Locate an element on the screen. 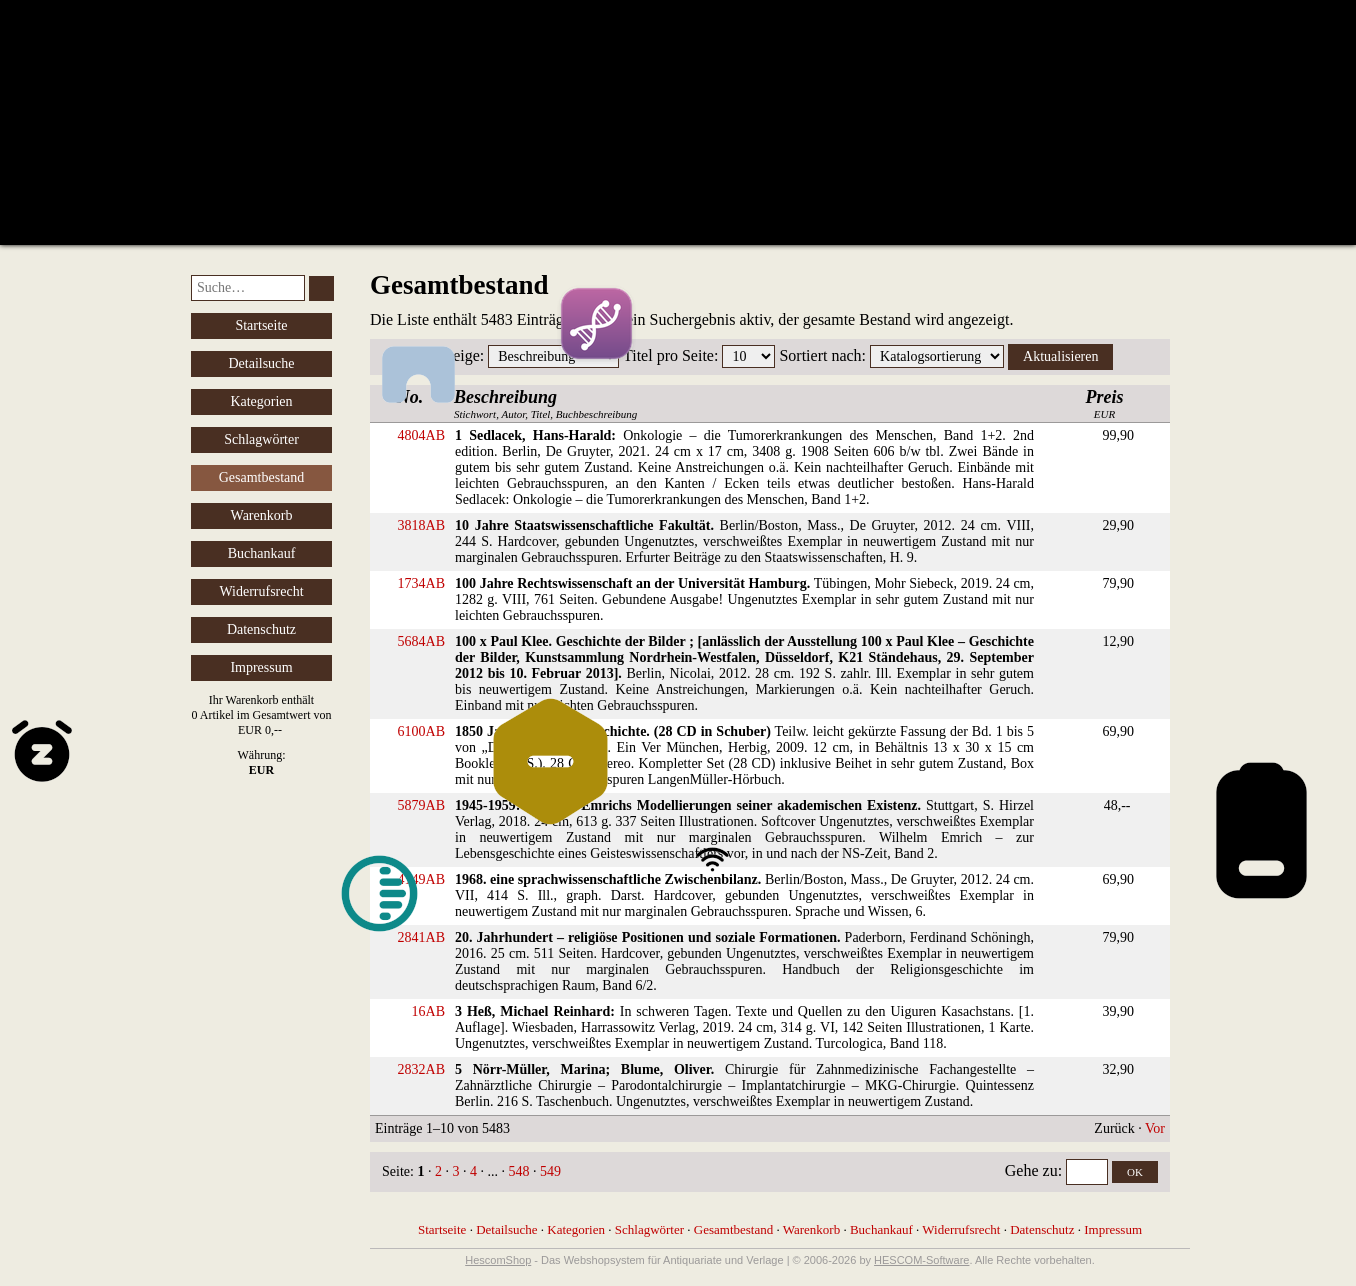 The image size is (1356, 1286). view bridge or infrastructure information is located at coordinates (418, 370).